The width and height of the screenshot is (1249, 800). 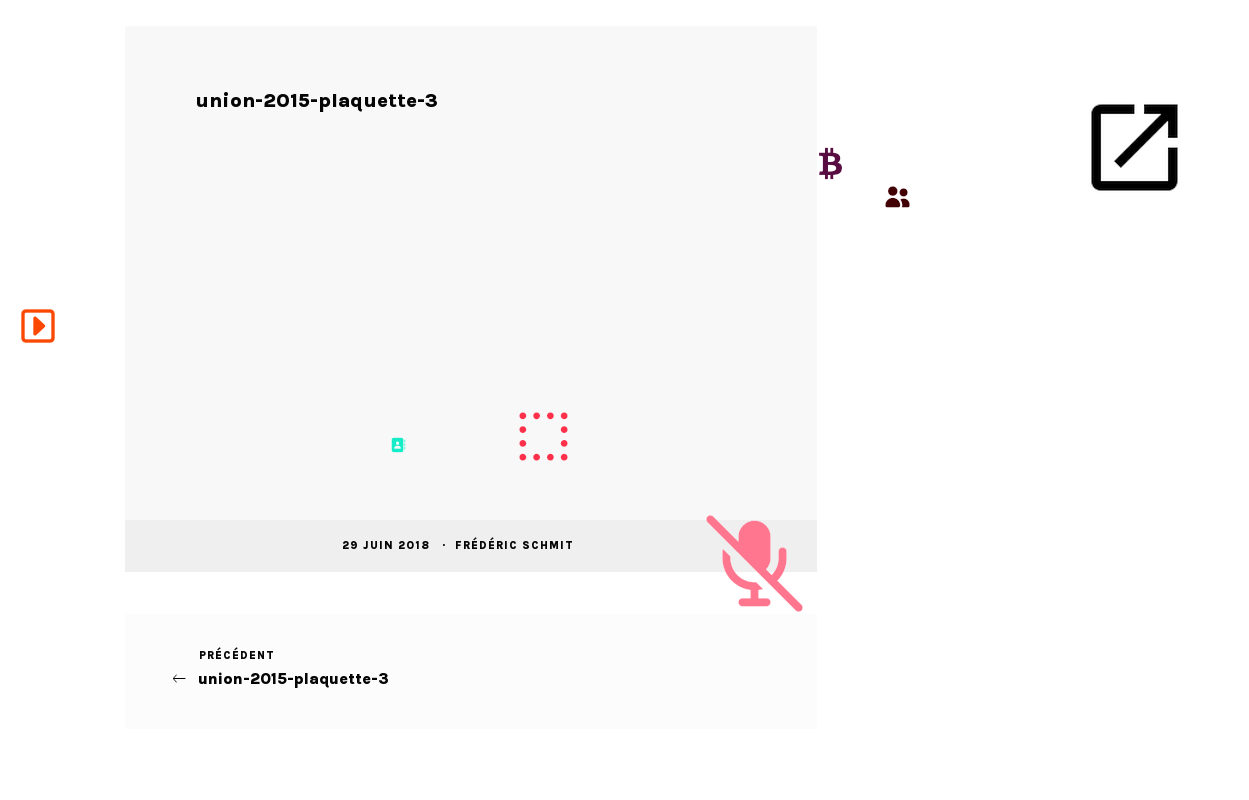 What do you see at coordinates (830, 163) in the screenshot?
I see `indicates Bitcoin payment option` at bounding box center [830, 163].